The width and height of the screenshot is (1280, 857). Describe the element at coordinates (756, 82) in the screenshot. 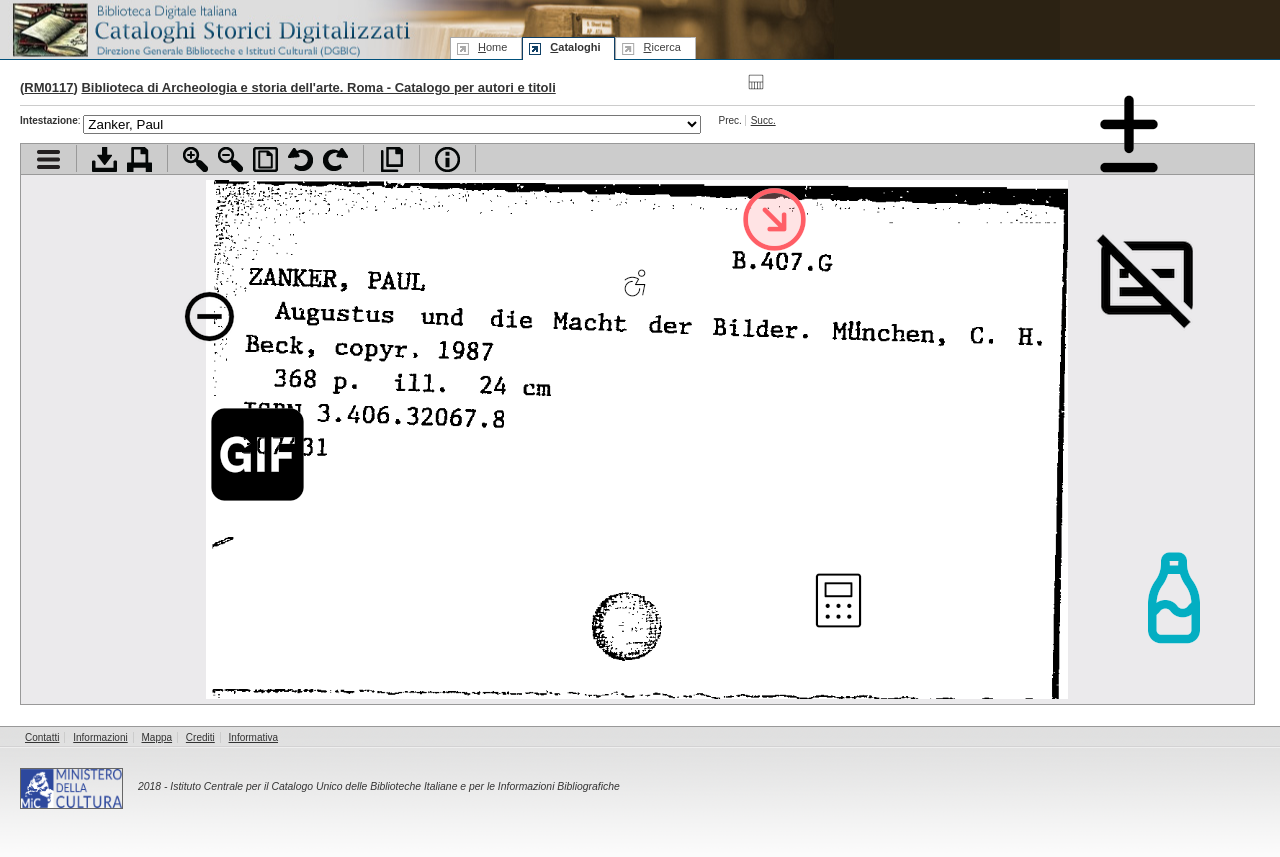

I see `toggle bottom panel visibility` at that location.